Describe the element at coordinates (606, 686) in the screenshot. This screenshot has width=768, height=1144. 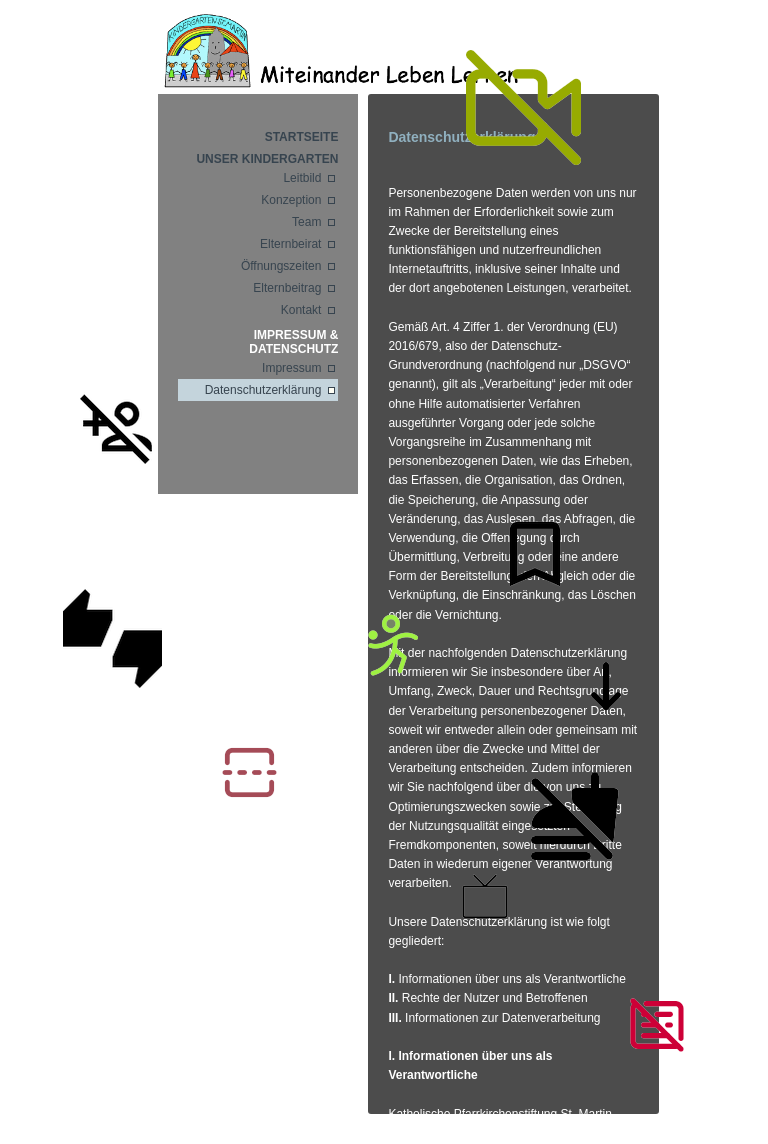
I see `scroll down or view more content below` at that location.